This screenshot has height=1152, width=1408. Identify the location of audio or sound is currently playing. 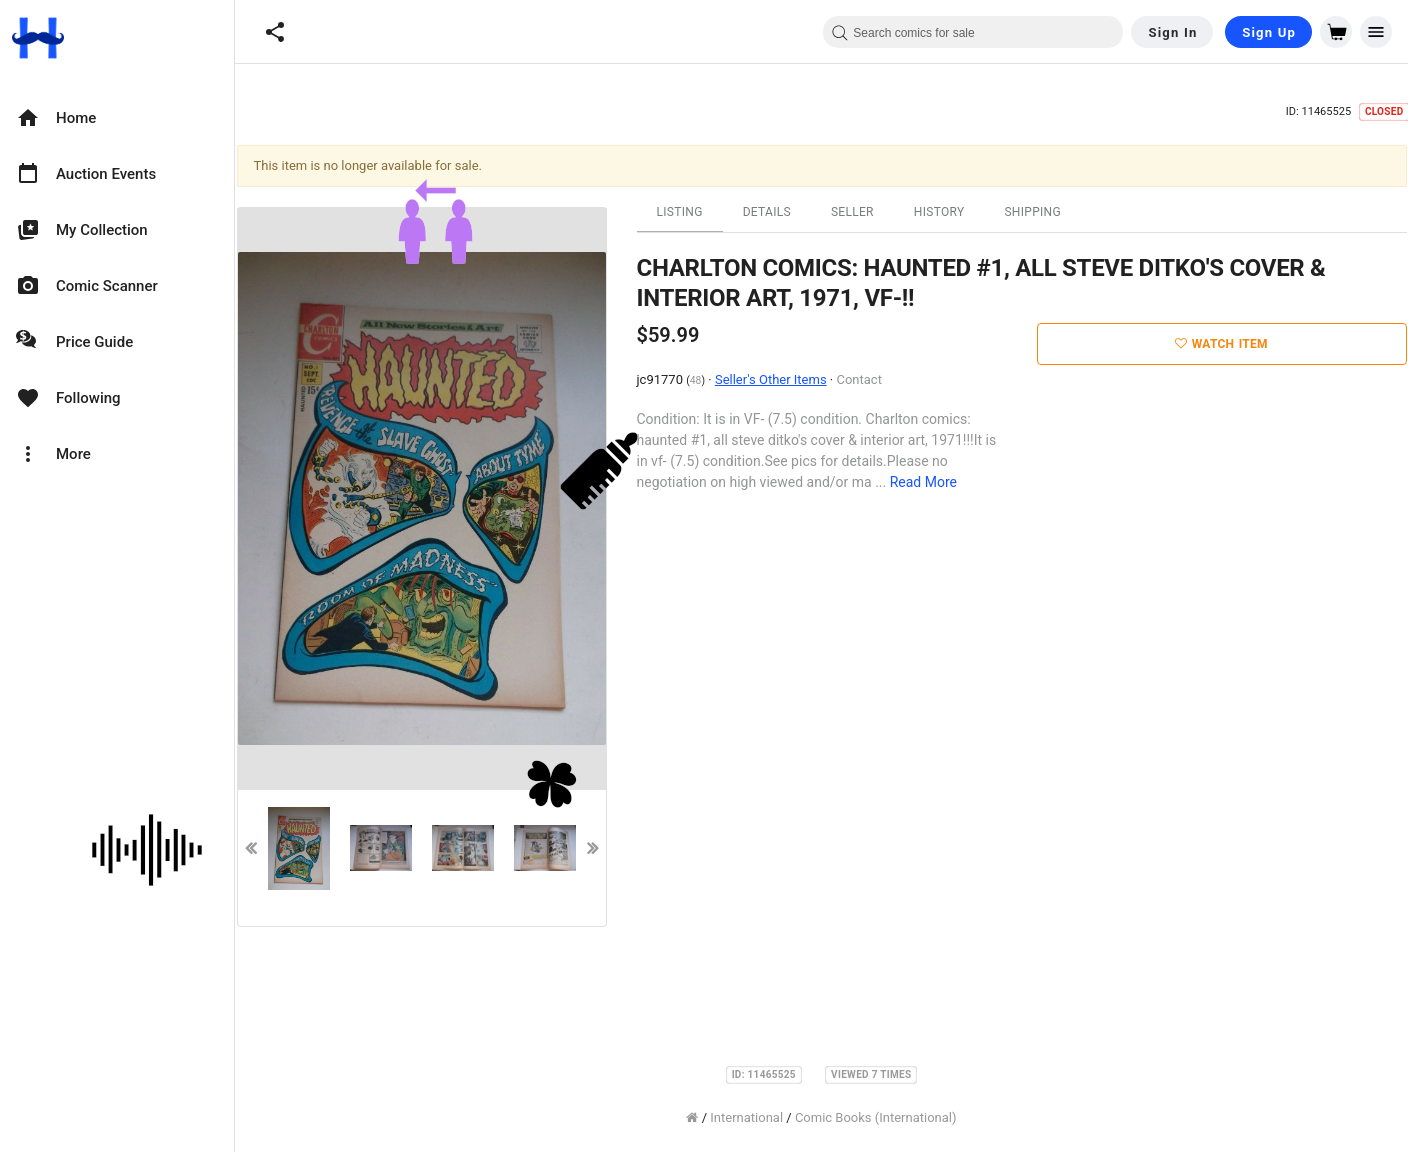
(147, 850).